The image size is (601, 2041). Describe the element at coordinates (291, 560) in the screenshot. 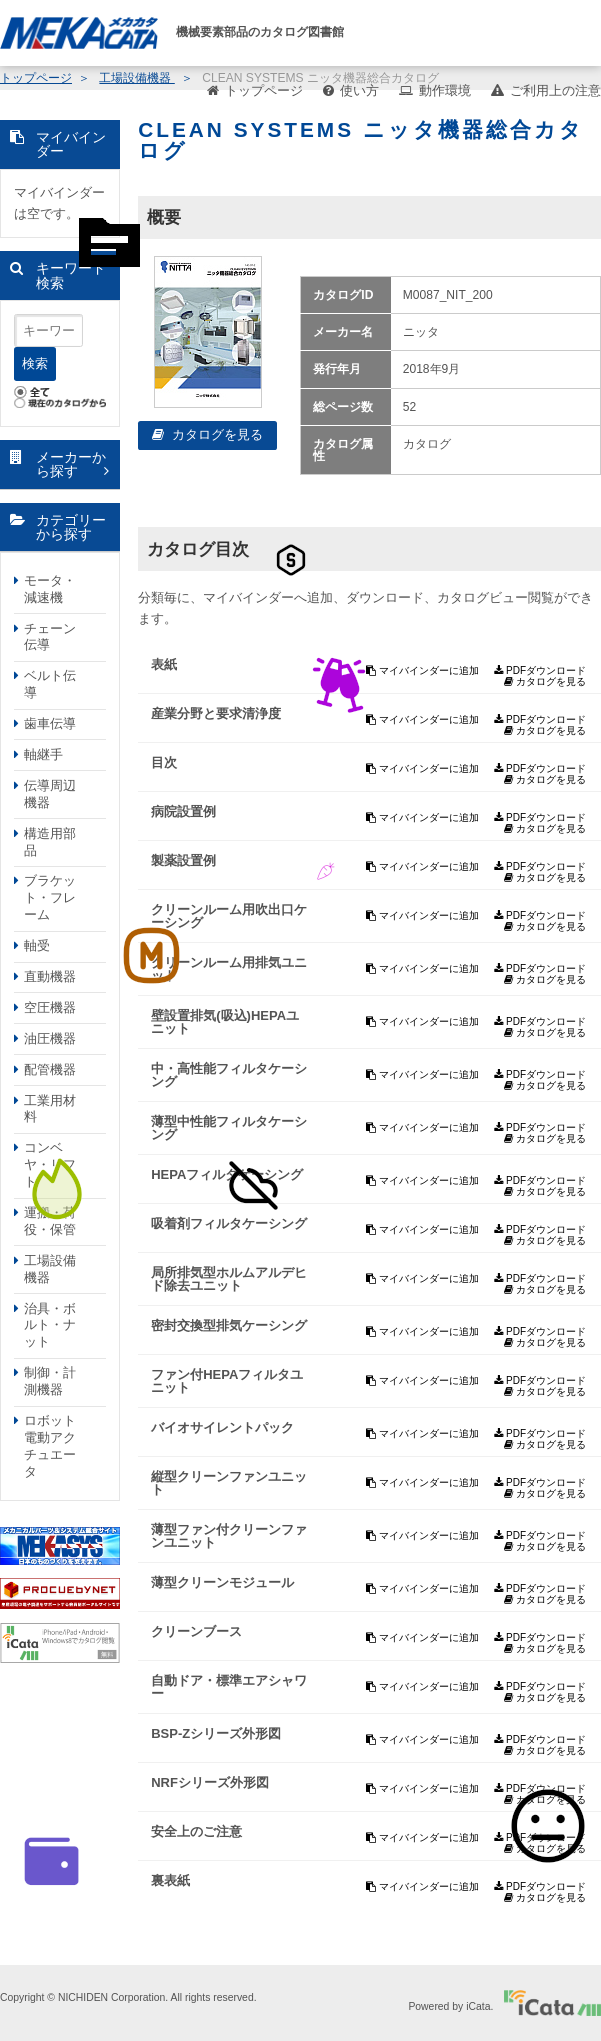

I see `indicates a service or system status` at that location.